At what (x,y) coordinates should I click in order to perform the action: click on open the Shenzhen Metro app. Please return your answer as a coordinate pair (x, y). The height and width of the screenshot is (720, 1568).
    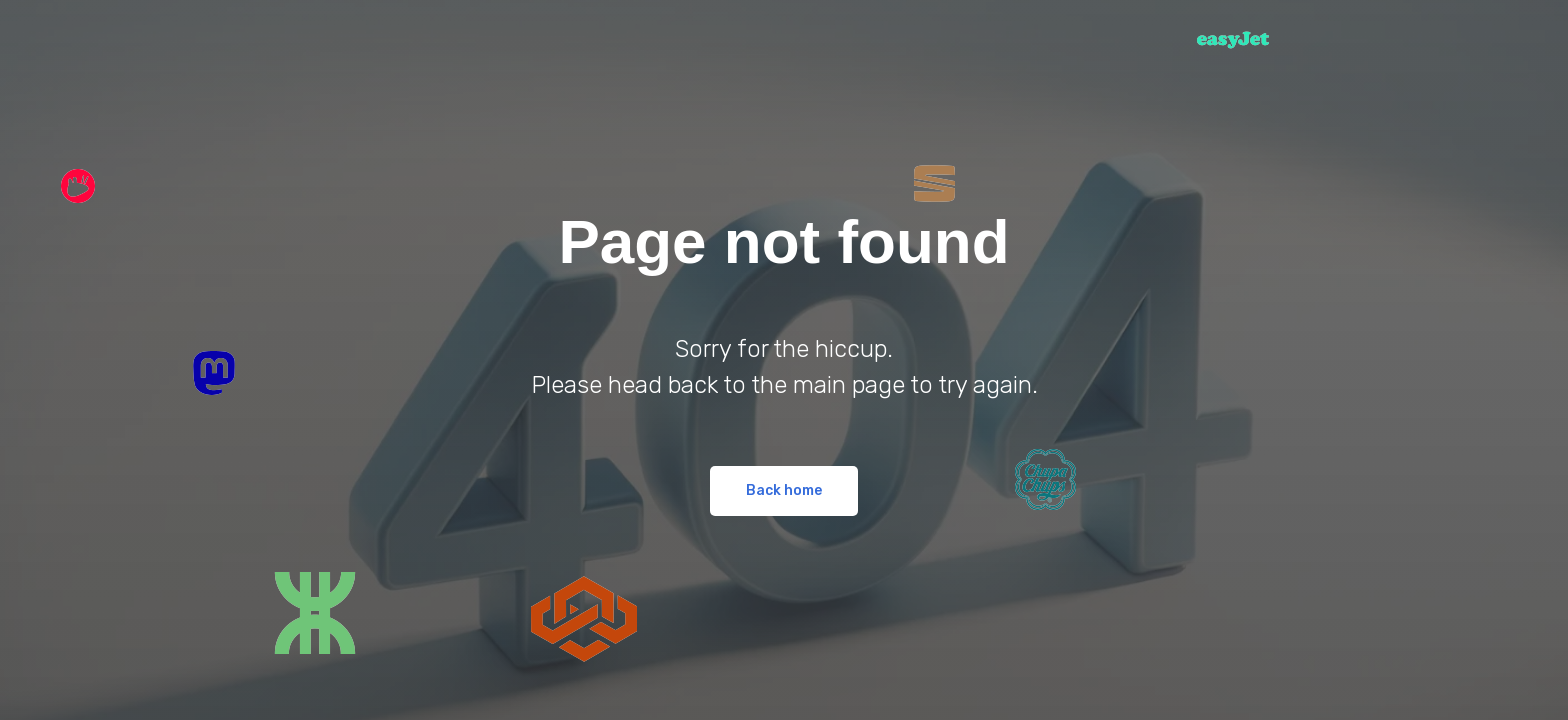
    Looking at the image, I should click on (315, 613).